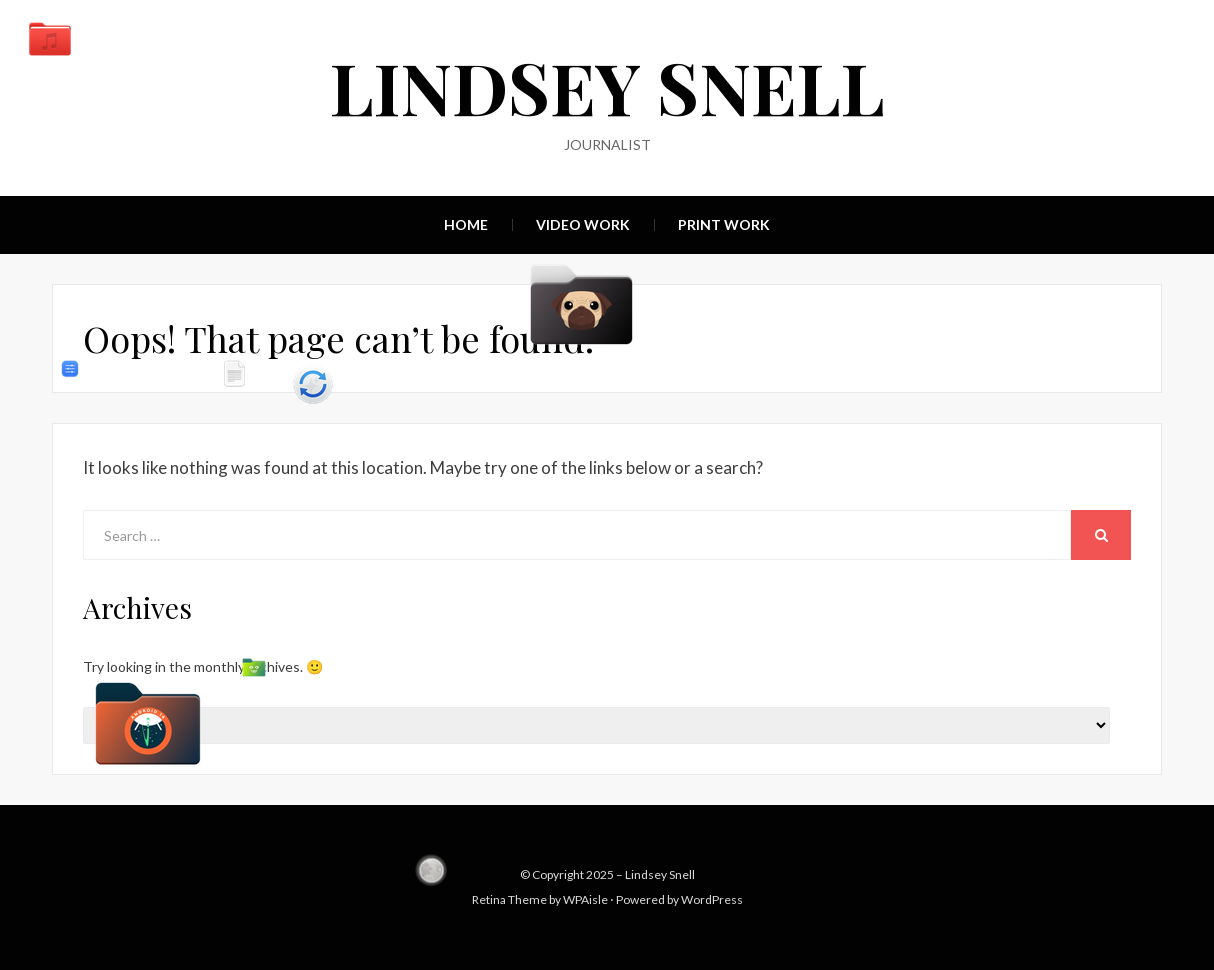  What do you see at coordinates (147, 726) in the screenshot?
I see `open android 14 system folder` at bounding box center [147, 726].